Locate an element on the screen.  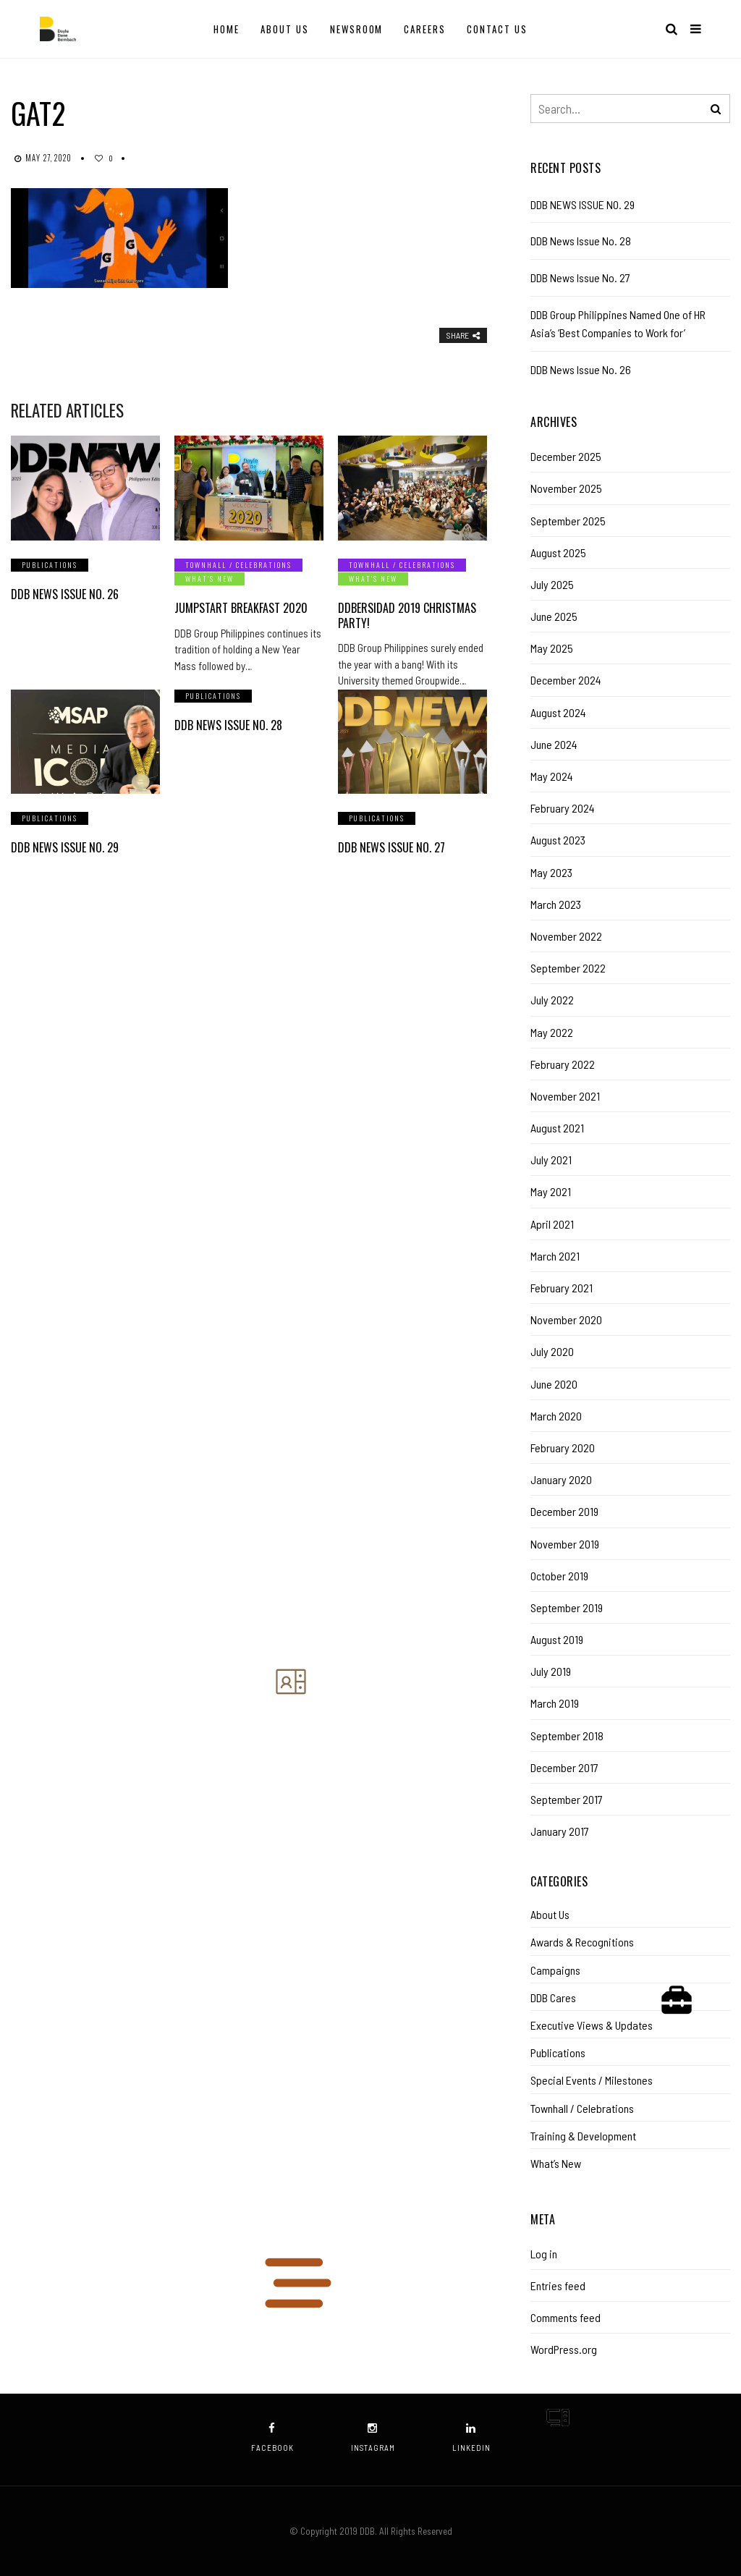
start or join a video conference is located at coordinates (291, 1682).